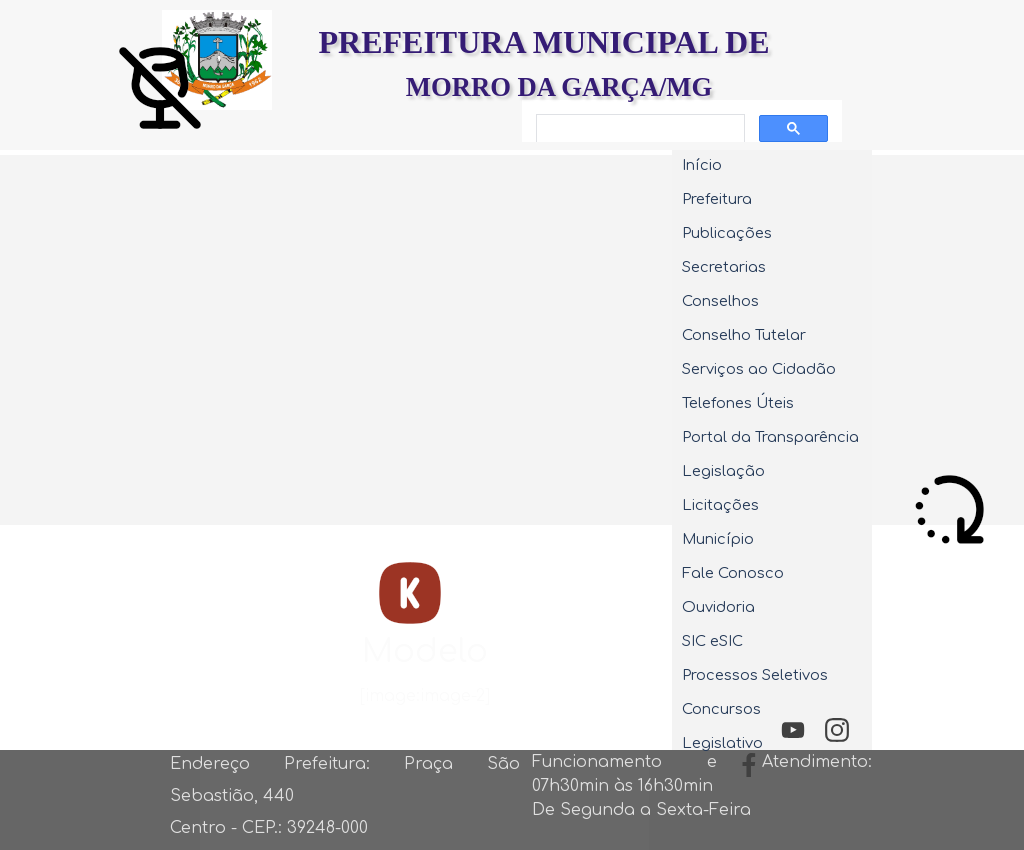  What do you see at coordinates (160, 88) in the screenshot?
I see `indicates no drinks allowed` at bounding box center [160, 88].